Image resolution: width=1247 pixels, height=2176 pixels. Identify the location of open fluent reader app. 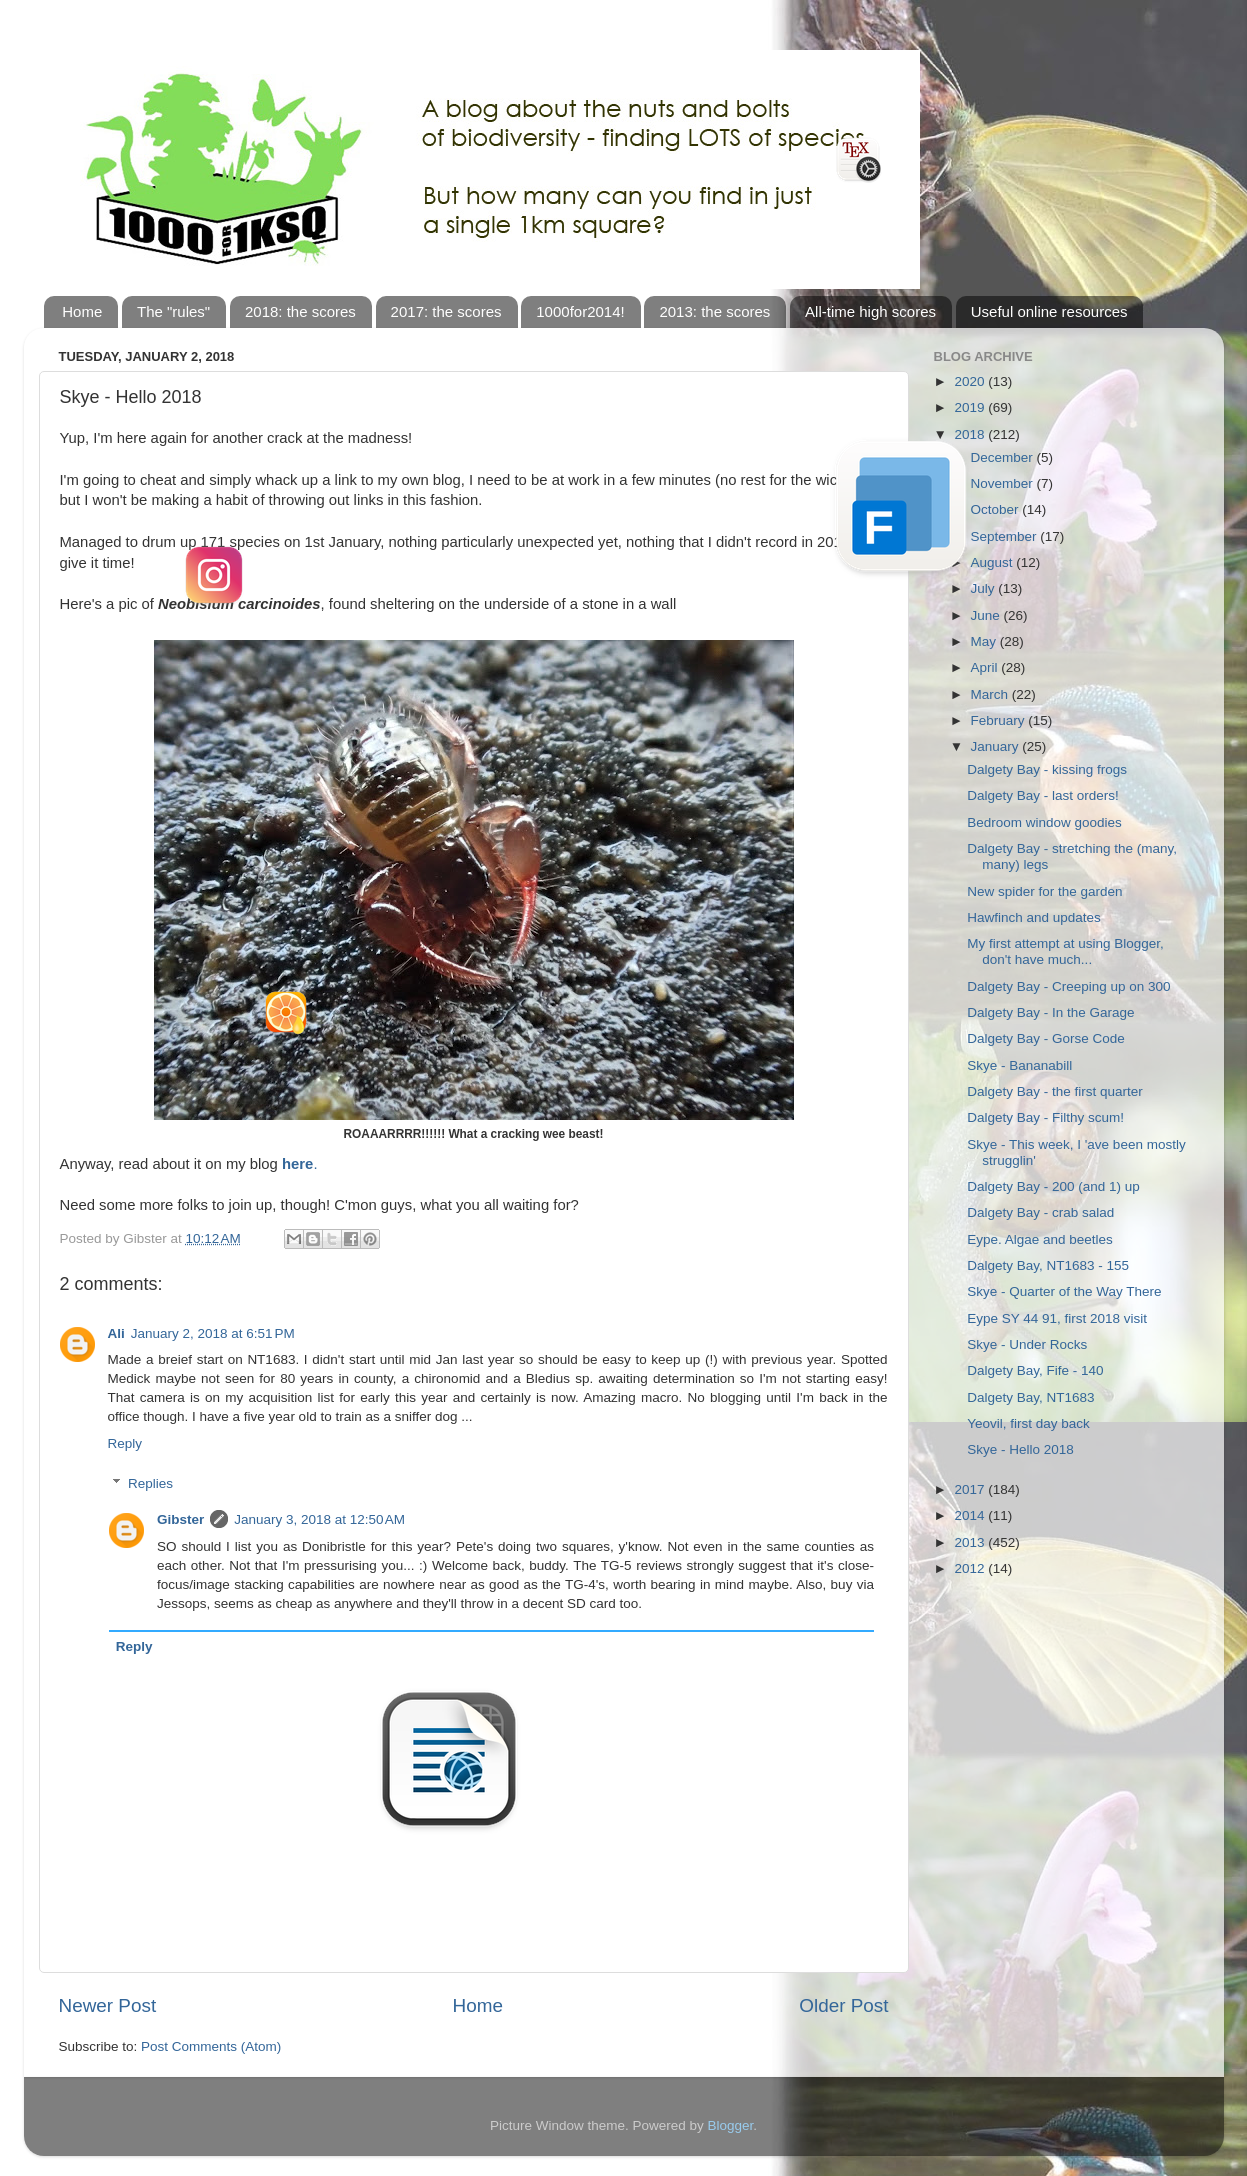
(901, 506).